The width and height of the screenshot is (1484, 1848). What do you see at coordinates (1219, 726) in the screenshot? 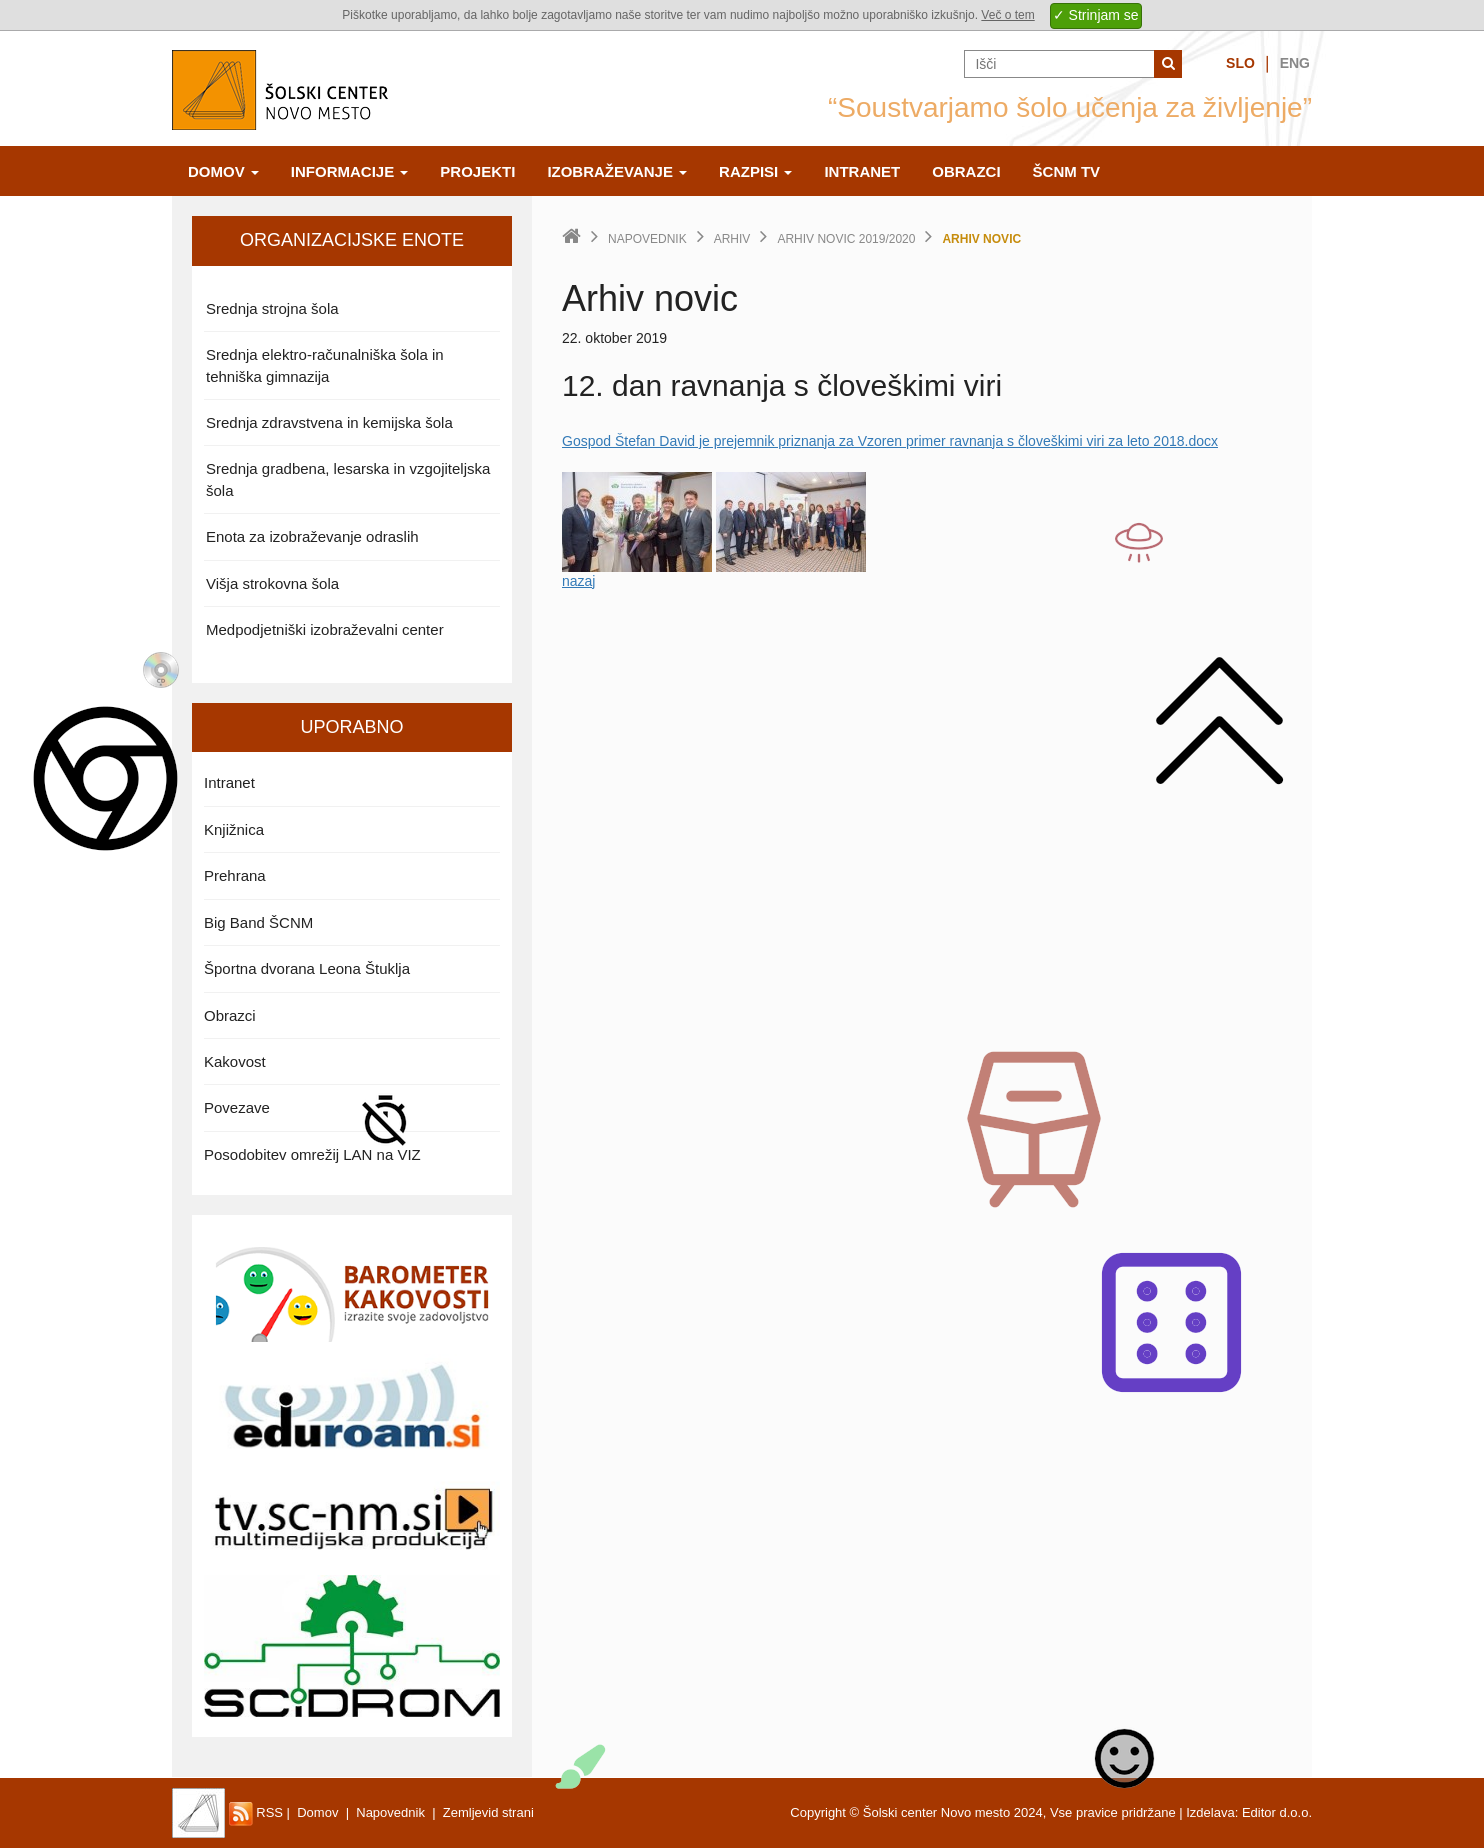
I see `scroll to top of page` at bounding box center [1219, 726].